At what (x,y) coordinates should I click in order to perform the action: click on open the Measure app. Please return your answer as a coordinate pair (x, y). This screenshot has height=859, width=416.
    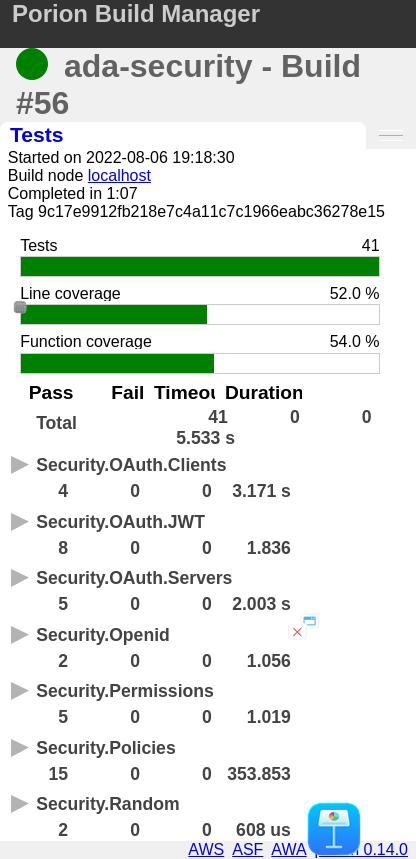
    Looking at the image, I should click on (20, 307).